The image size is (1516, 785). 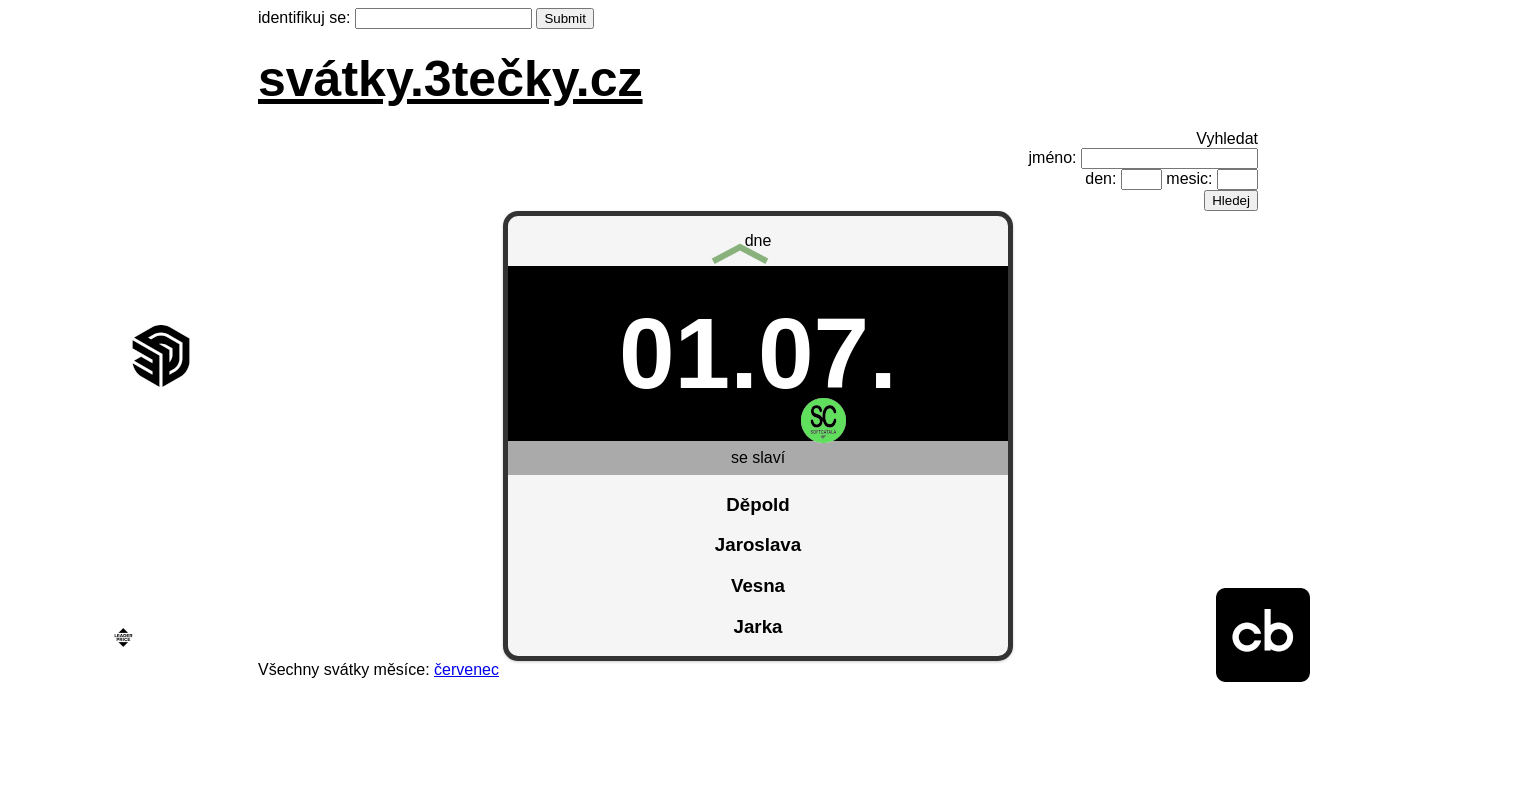 I want to click on open SketchUp 3D modeling application, so click(x=161, y=356).